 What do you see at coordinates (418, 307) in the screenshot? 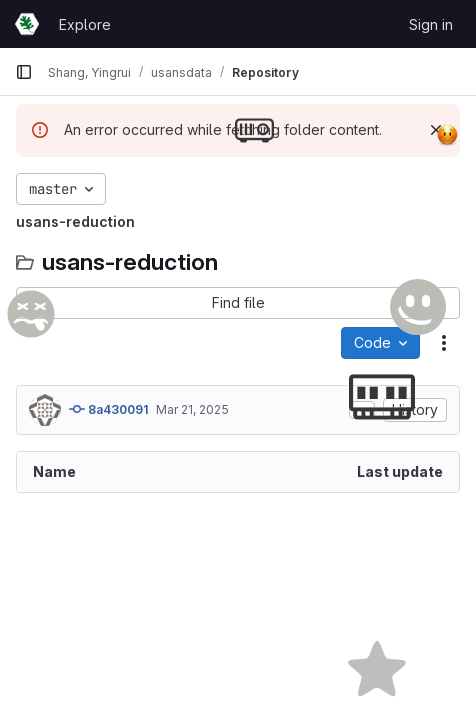
I see `insert smirking emoji in message` at bounding box center [418, 307].